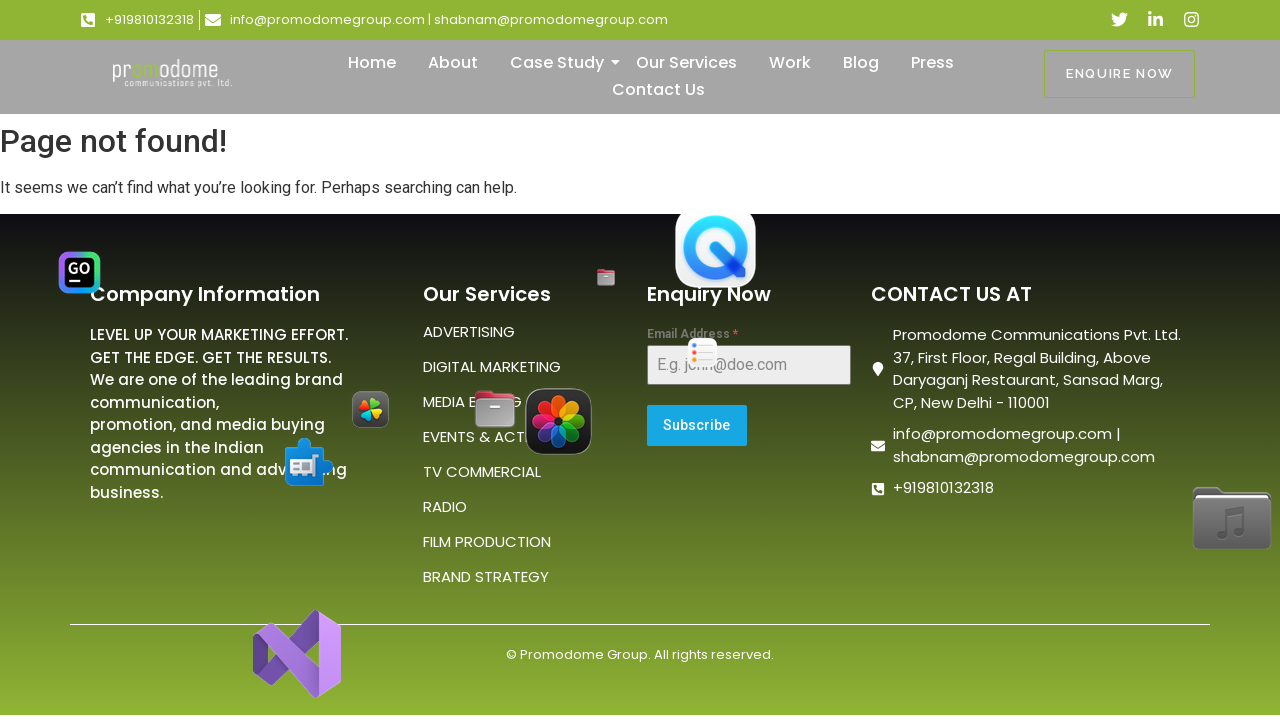 Image resolution: width=1280 pixels, height=720 pixels. I want to click on launch playonlinux to run windows applications, so click(370, 409).